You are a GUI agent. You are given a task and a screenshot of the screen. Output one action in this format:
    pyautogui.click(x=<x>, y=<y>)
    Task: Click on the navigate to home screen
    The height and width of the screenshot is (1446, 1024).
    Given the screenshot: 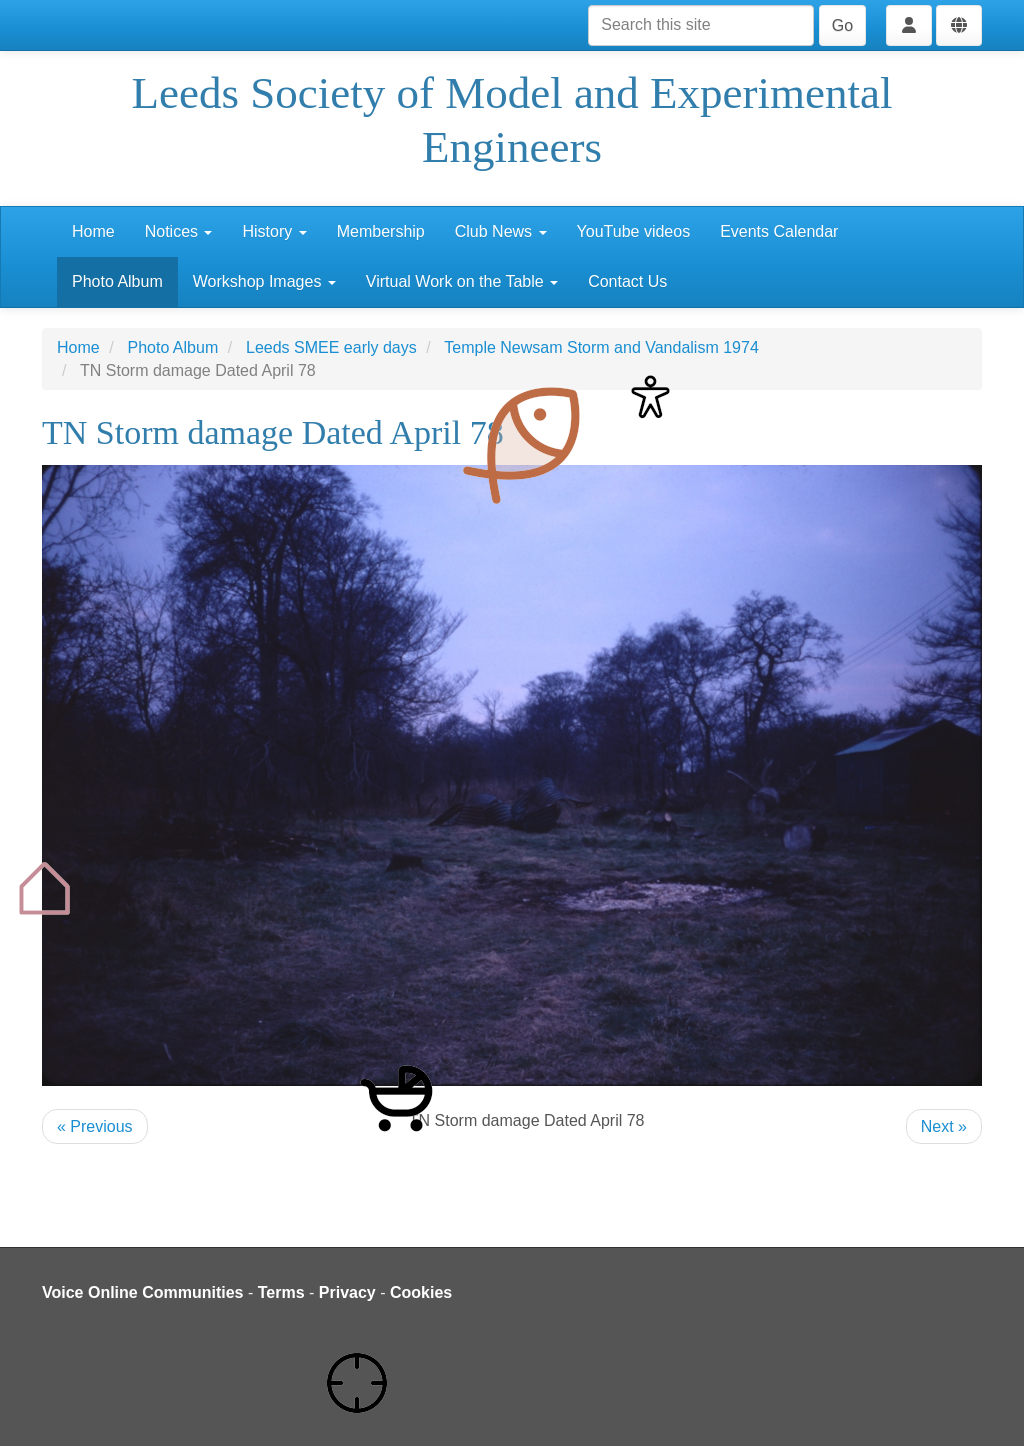 What is the action you would take?
    pyautogui.click(x=44, y=889)
    